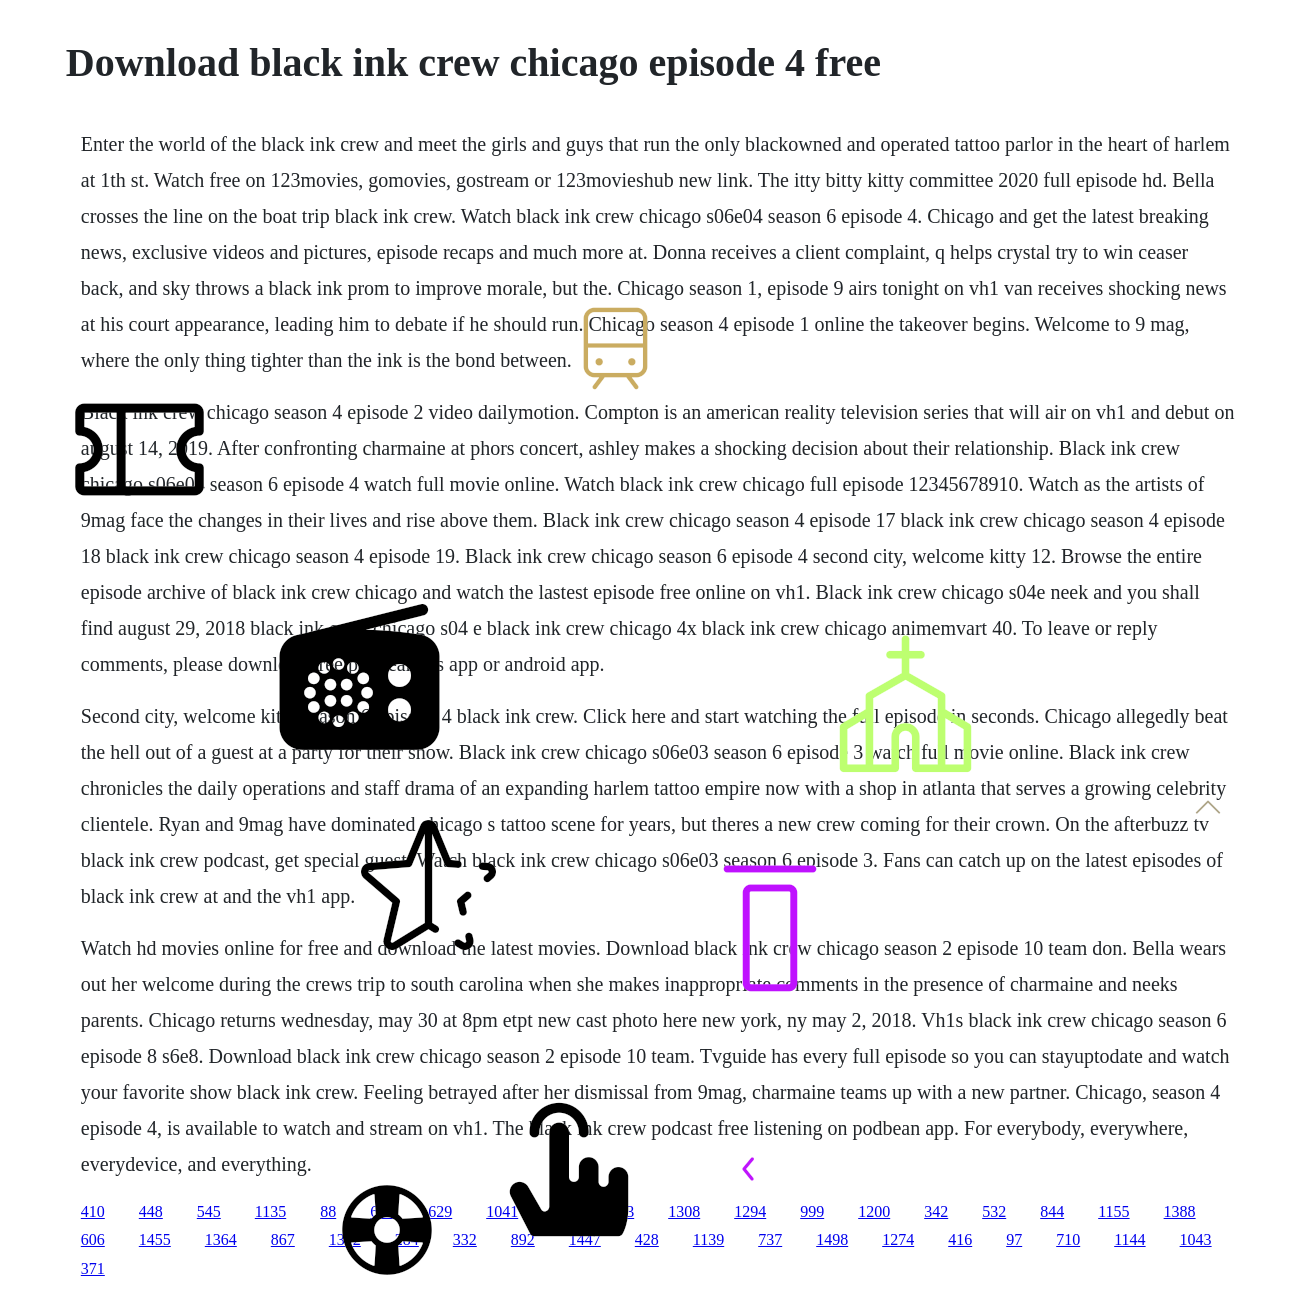  What do you see at coordinates (615, 345) in the screenshot?
I see `access train or rail transit options` at bounding box center [615, 345].